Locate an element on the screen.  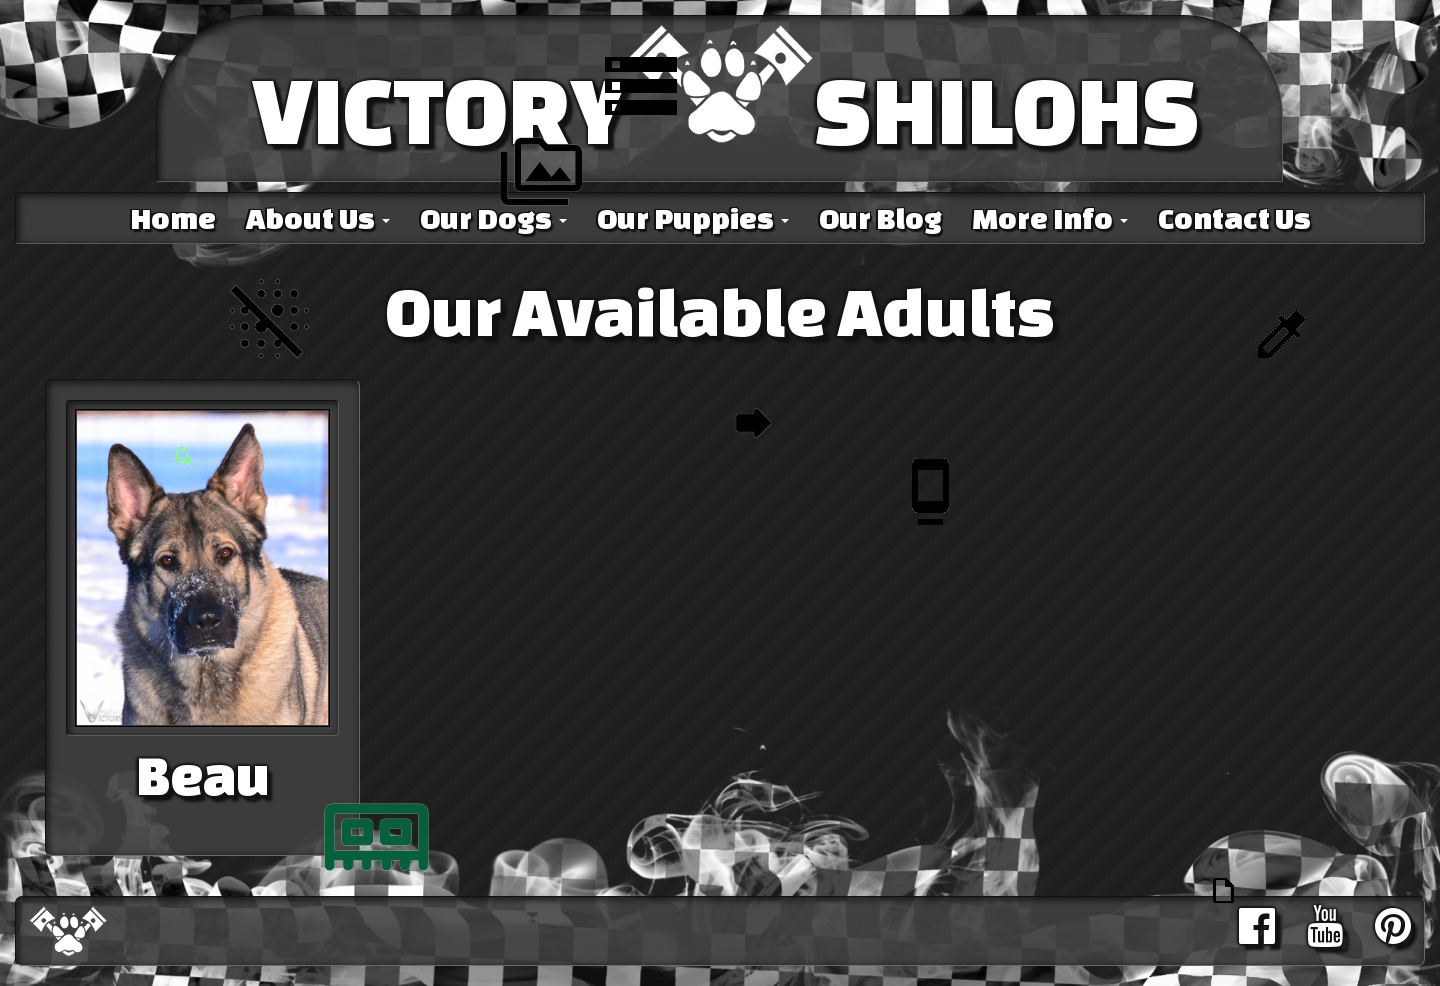
view device memory or RAM usage is located at coordinates (376, 835).